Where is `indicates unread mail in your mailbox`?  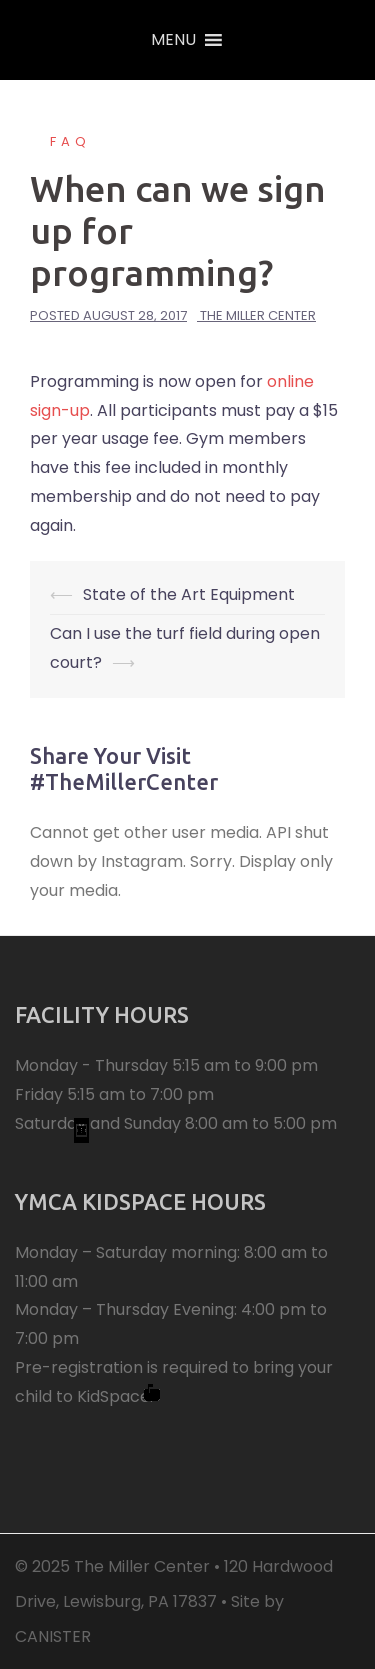 indicates unread mail in your mailbox is located at coordinates (152, 1393).